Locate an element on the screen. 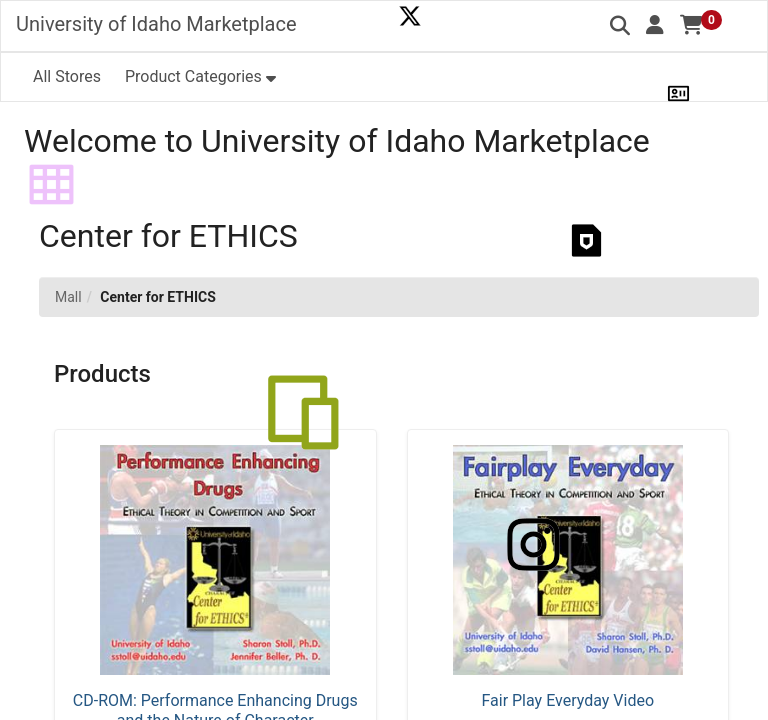  view connected devices is located at coordinates (301, 412).